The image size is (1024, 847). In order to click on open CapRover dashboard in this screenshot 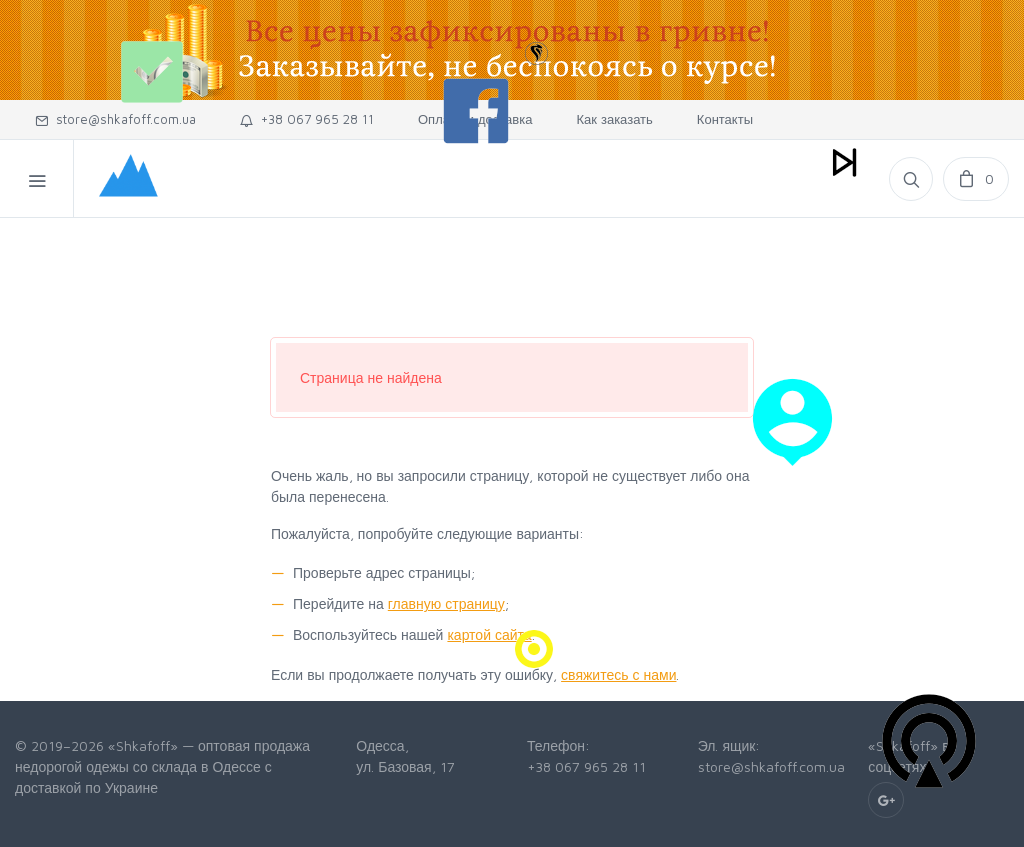, I will do `click(536, 53)`.